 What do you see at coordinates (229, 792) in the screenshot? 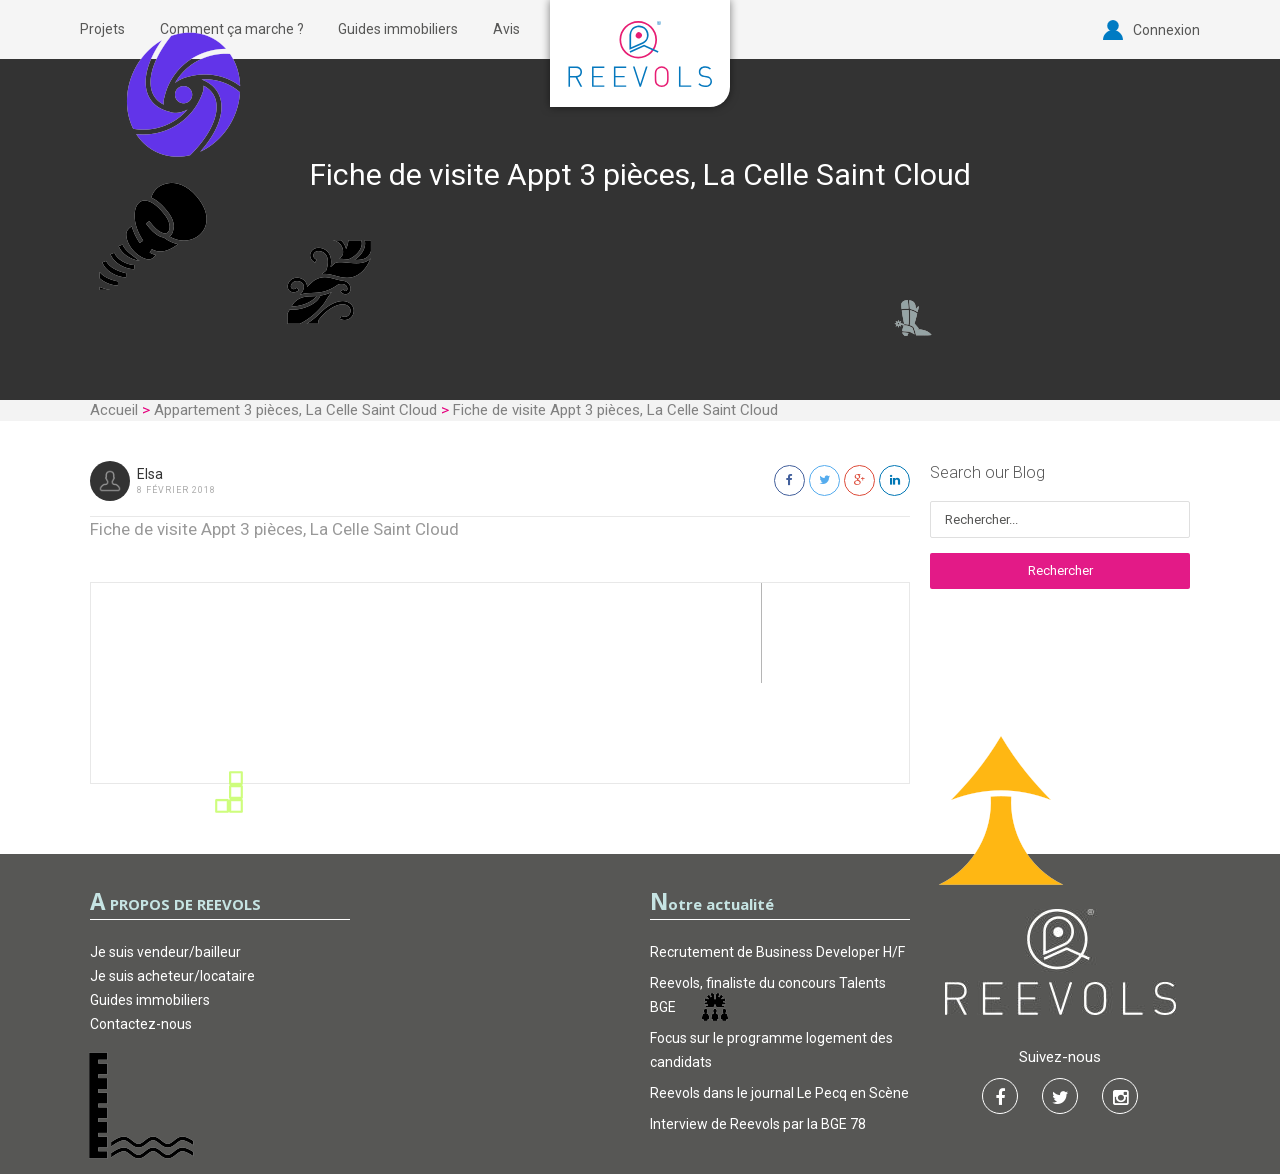
I see `represents a tetris J-block piece` at bounding box center [229, 792].